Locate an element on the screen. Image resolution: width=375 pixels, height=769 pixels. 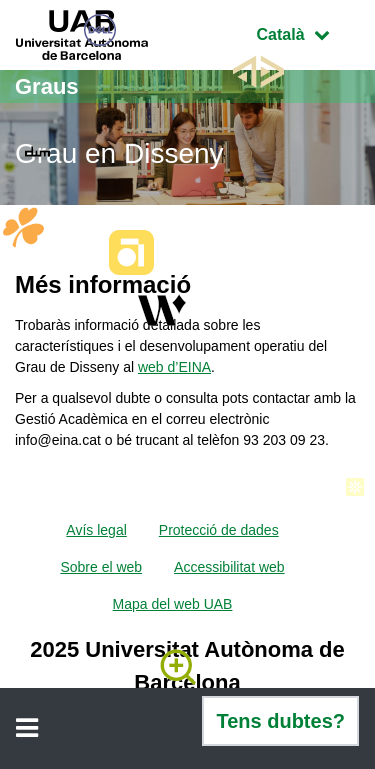
kentico CMS platform logo is located at coordinates (355, 487).